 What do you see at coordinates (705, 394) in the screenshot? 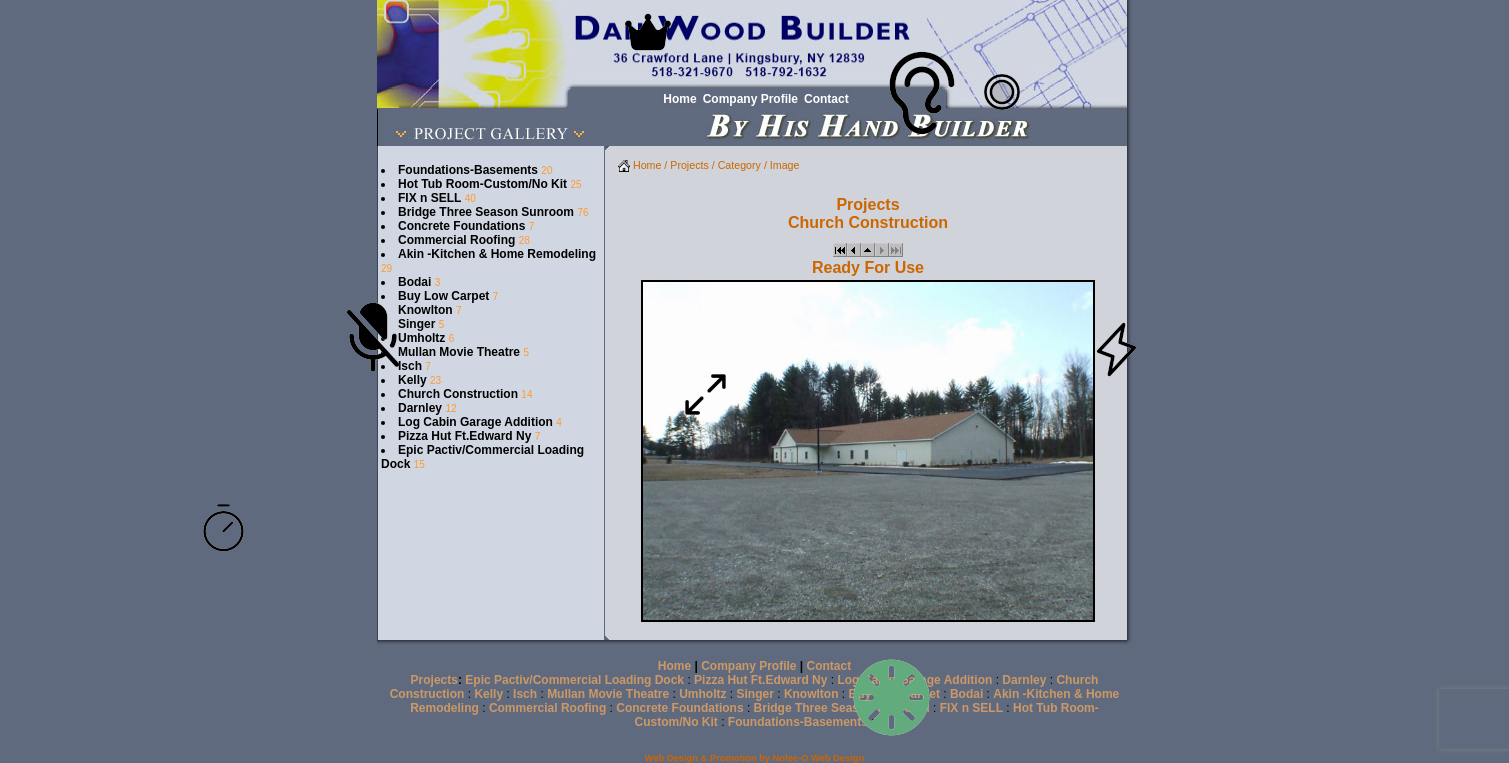
I see `expand to fullscreen mode` at bounding box center [705, 394].